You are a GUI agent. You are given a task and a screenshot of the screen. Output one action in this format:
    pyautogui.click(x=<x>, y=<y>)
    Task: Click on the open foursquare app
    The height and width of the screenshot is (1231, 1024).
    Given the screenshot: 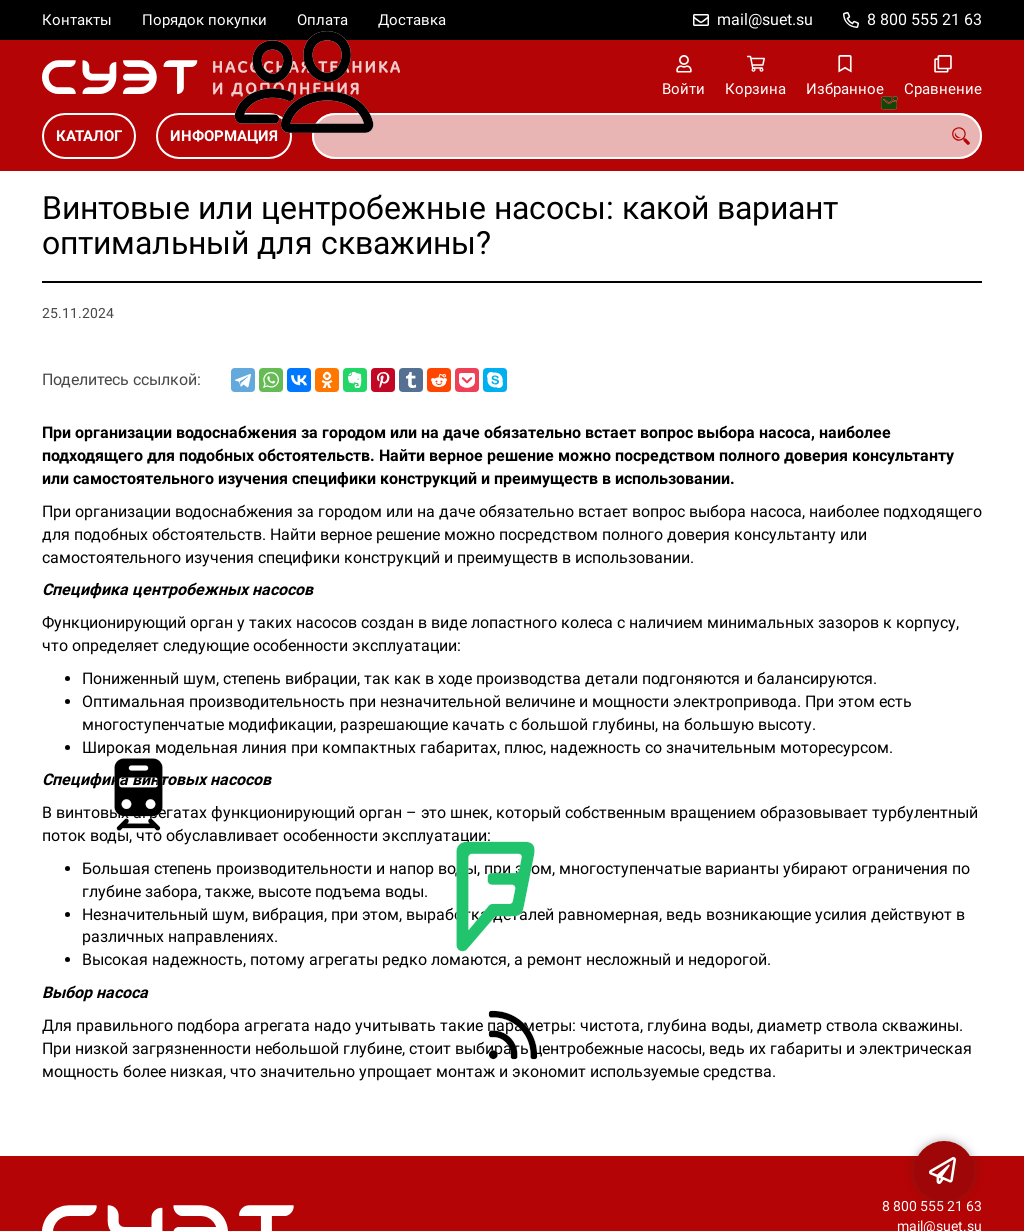 What is the action you would take?
    pyautogui.click(x=495, y=896)
    